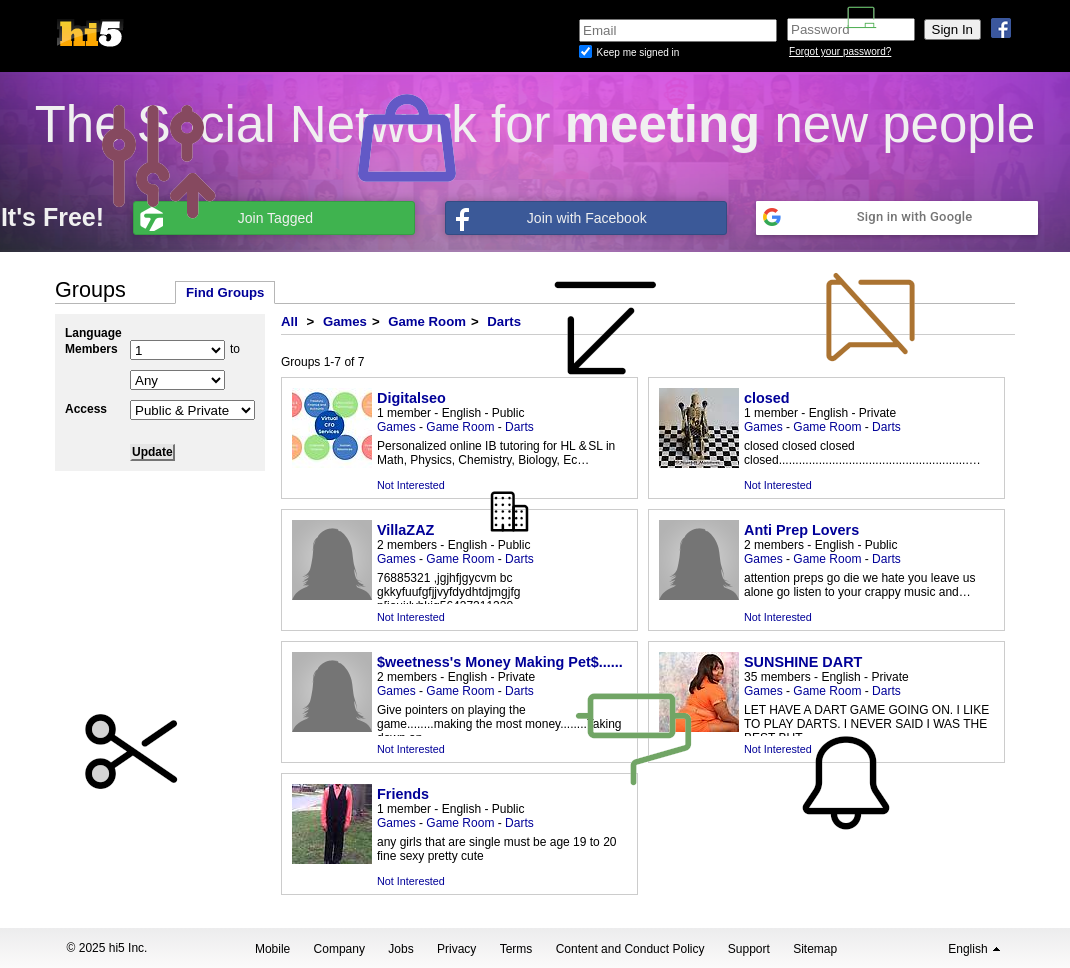 Image resolution: width=1070 pixels, height=968 pixels. Describe the element at coordinates (846, 784) in the screenshot. I see `view notifications` at that location.